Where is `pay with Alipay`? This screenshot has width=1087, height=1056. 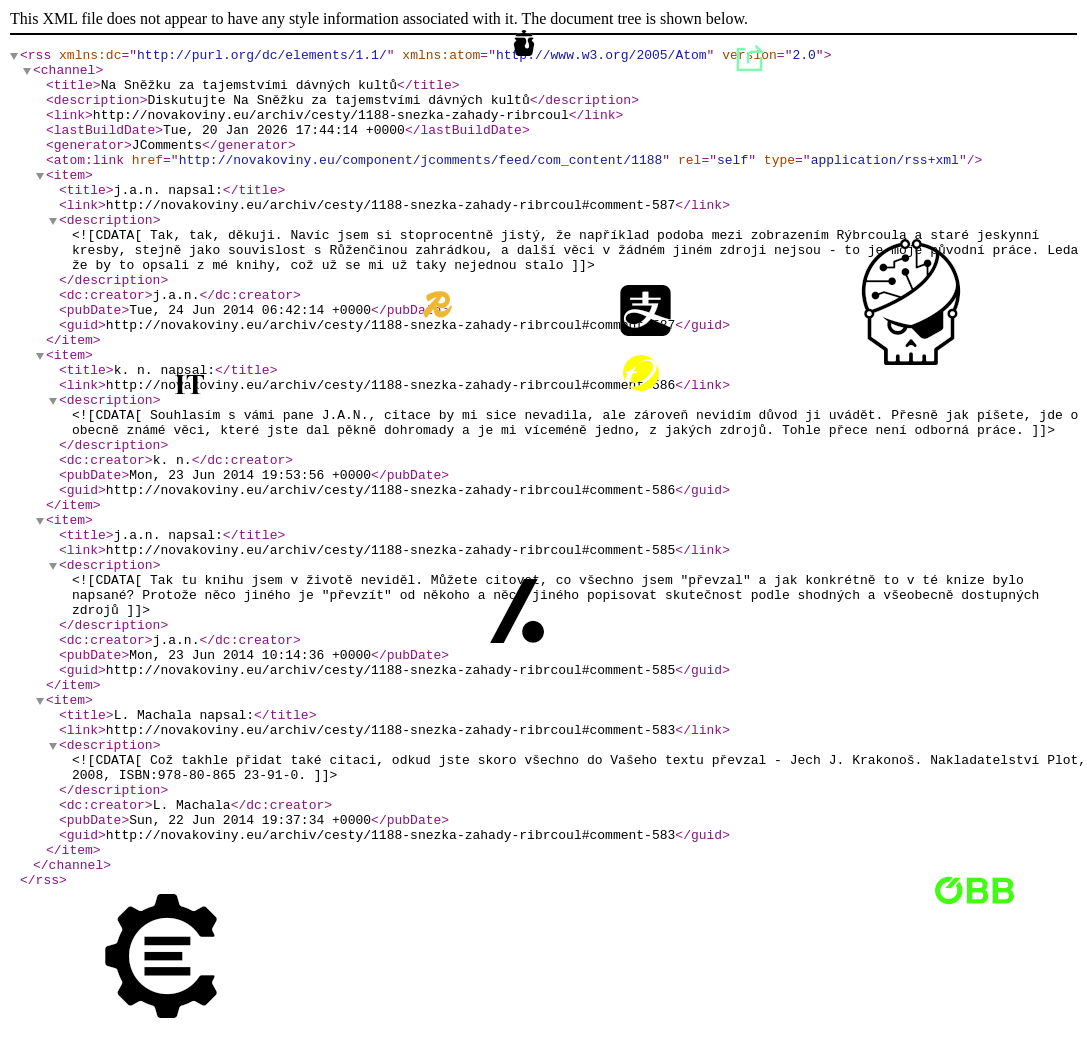
pay with Alipay is located at coordinates (645, 310).